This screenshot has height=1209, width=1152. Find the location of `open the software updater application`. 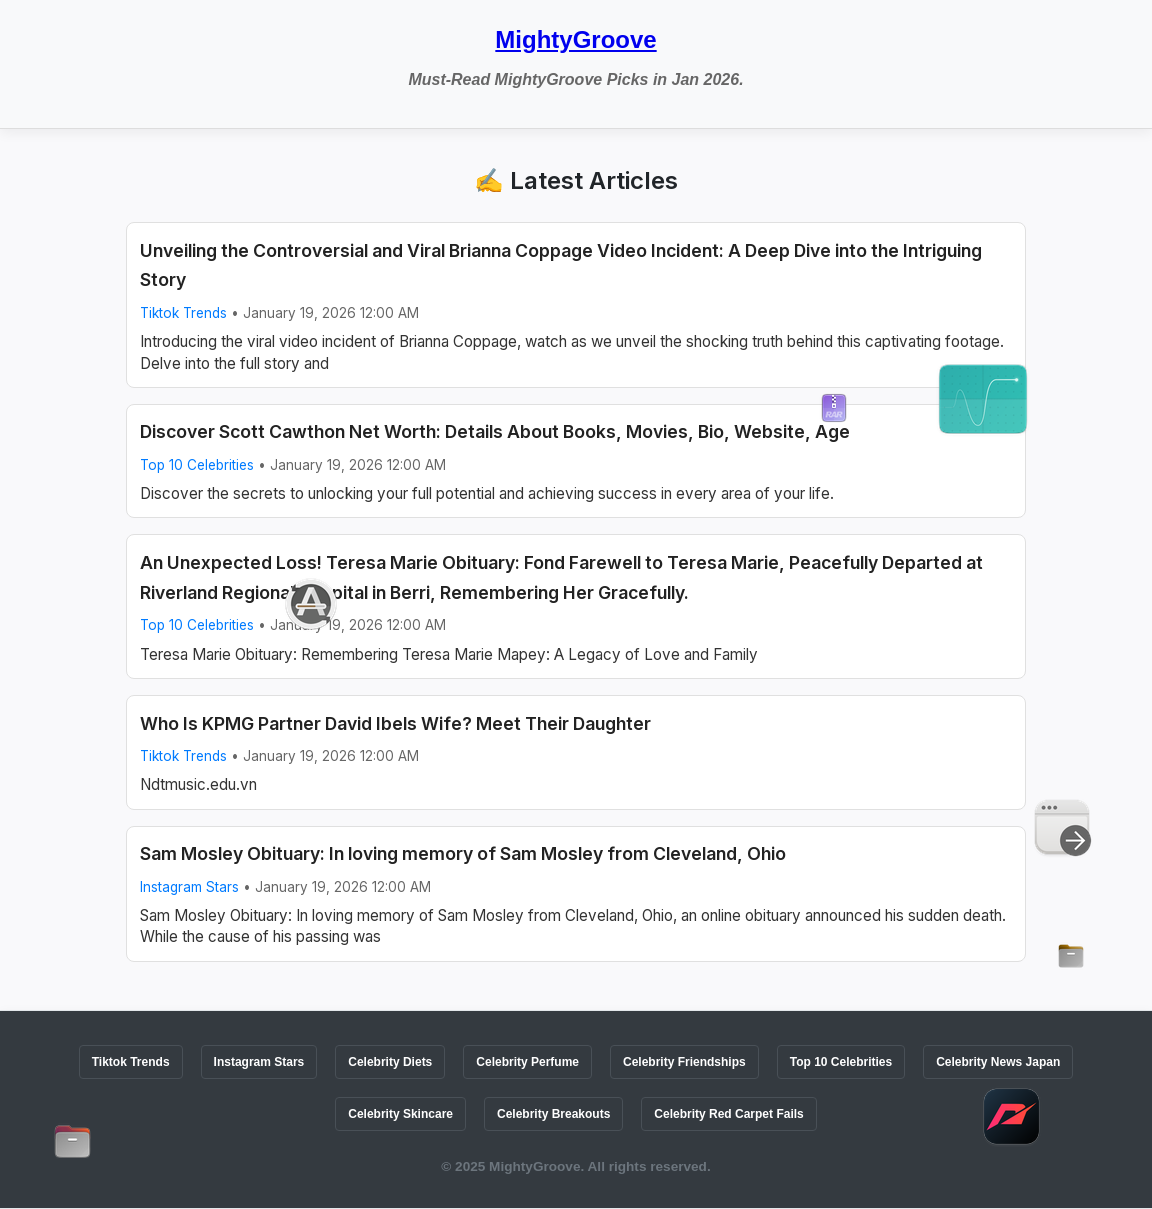

open the software updater application is located at coordinates (311, 604).